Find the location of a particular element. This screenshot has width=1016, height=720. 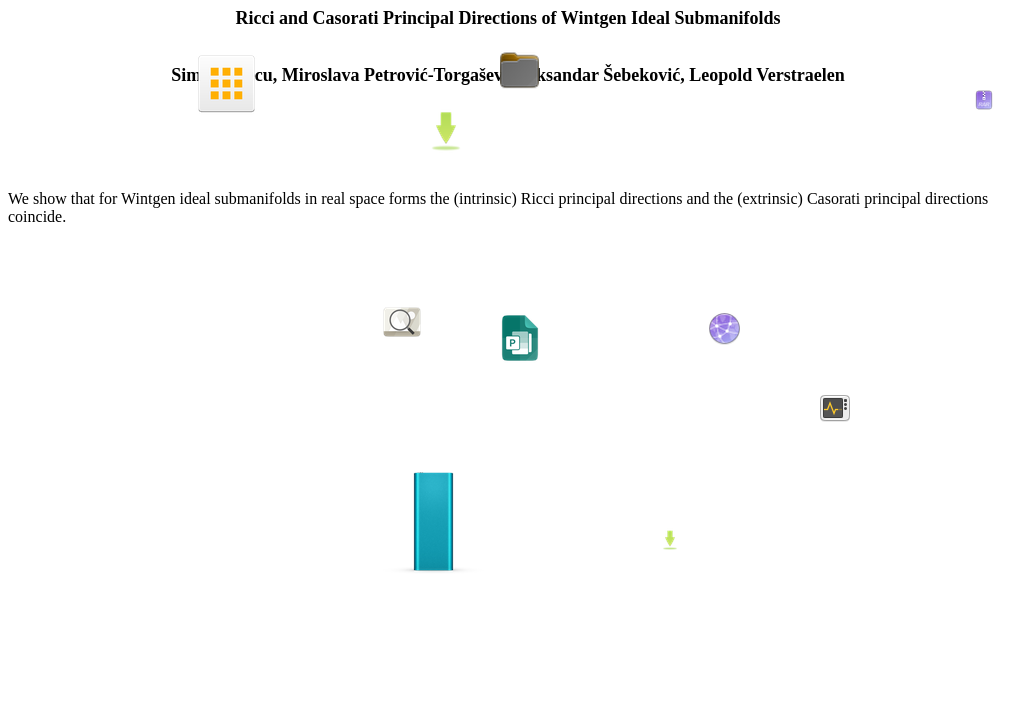

access network settings and preferences is located at coordinates (724, 328).